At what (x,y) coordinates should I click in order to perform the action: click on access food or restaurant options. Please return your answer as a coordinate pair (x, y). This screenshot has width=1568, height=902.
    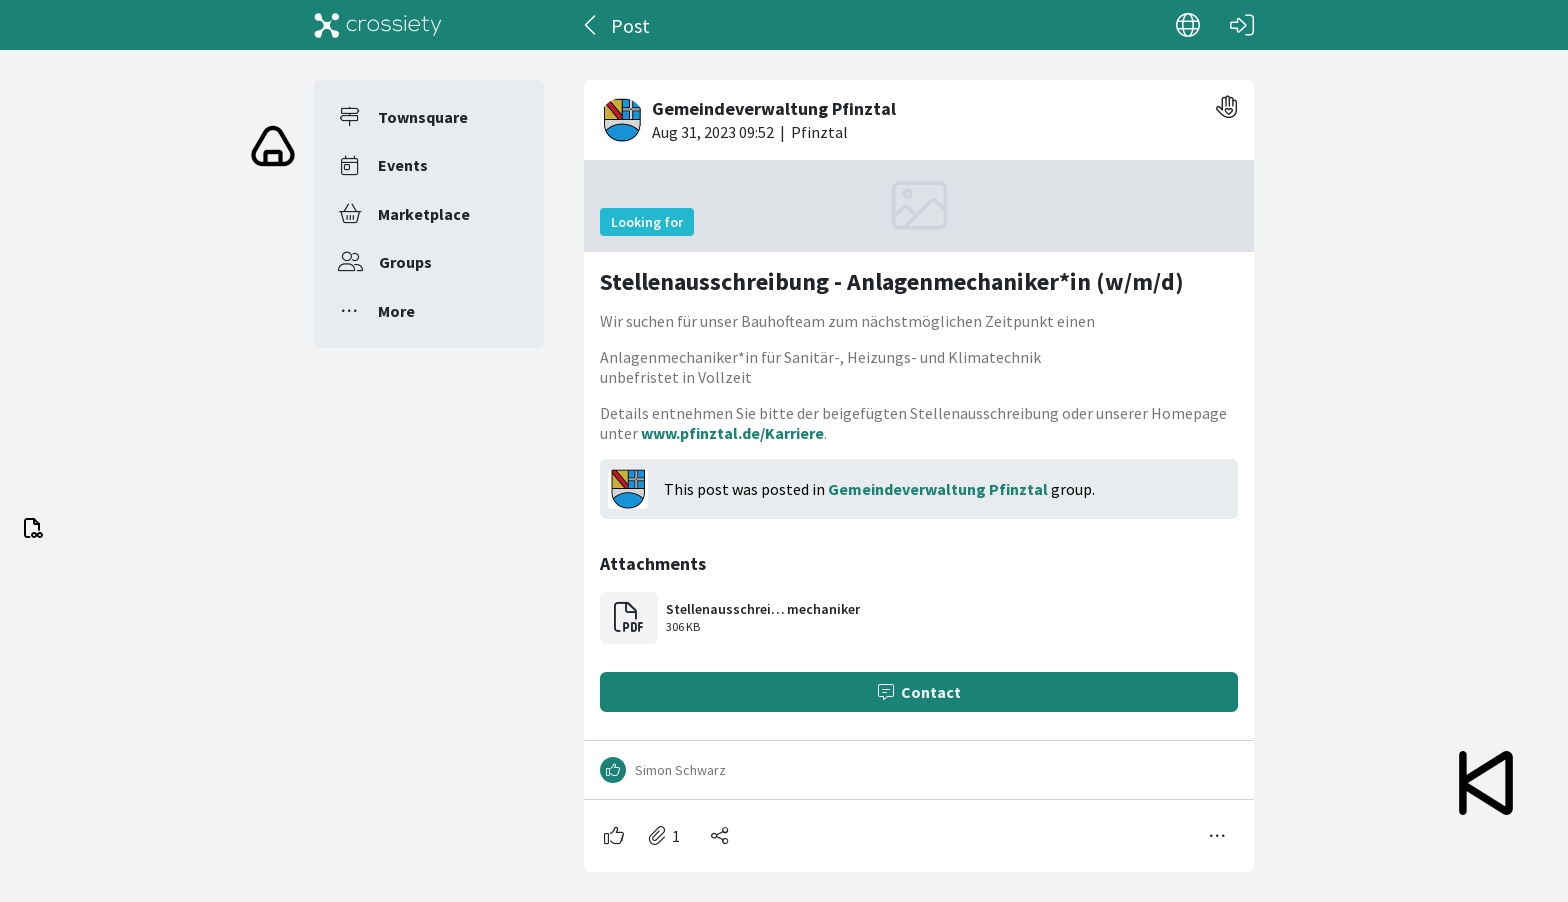
    Looking at the image, I should click on (273, 146).